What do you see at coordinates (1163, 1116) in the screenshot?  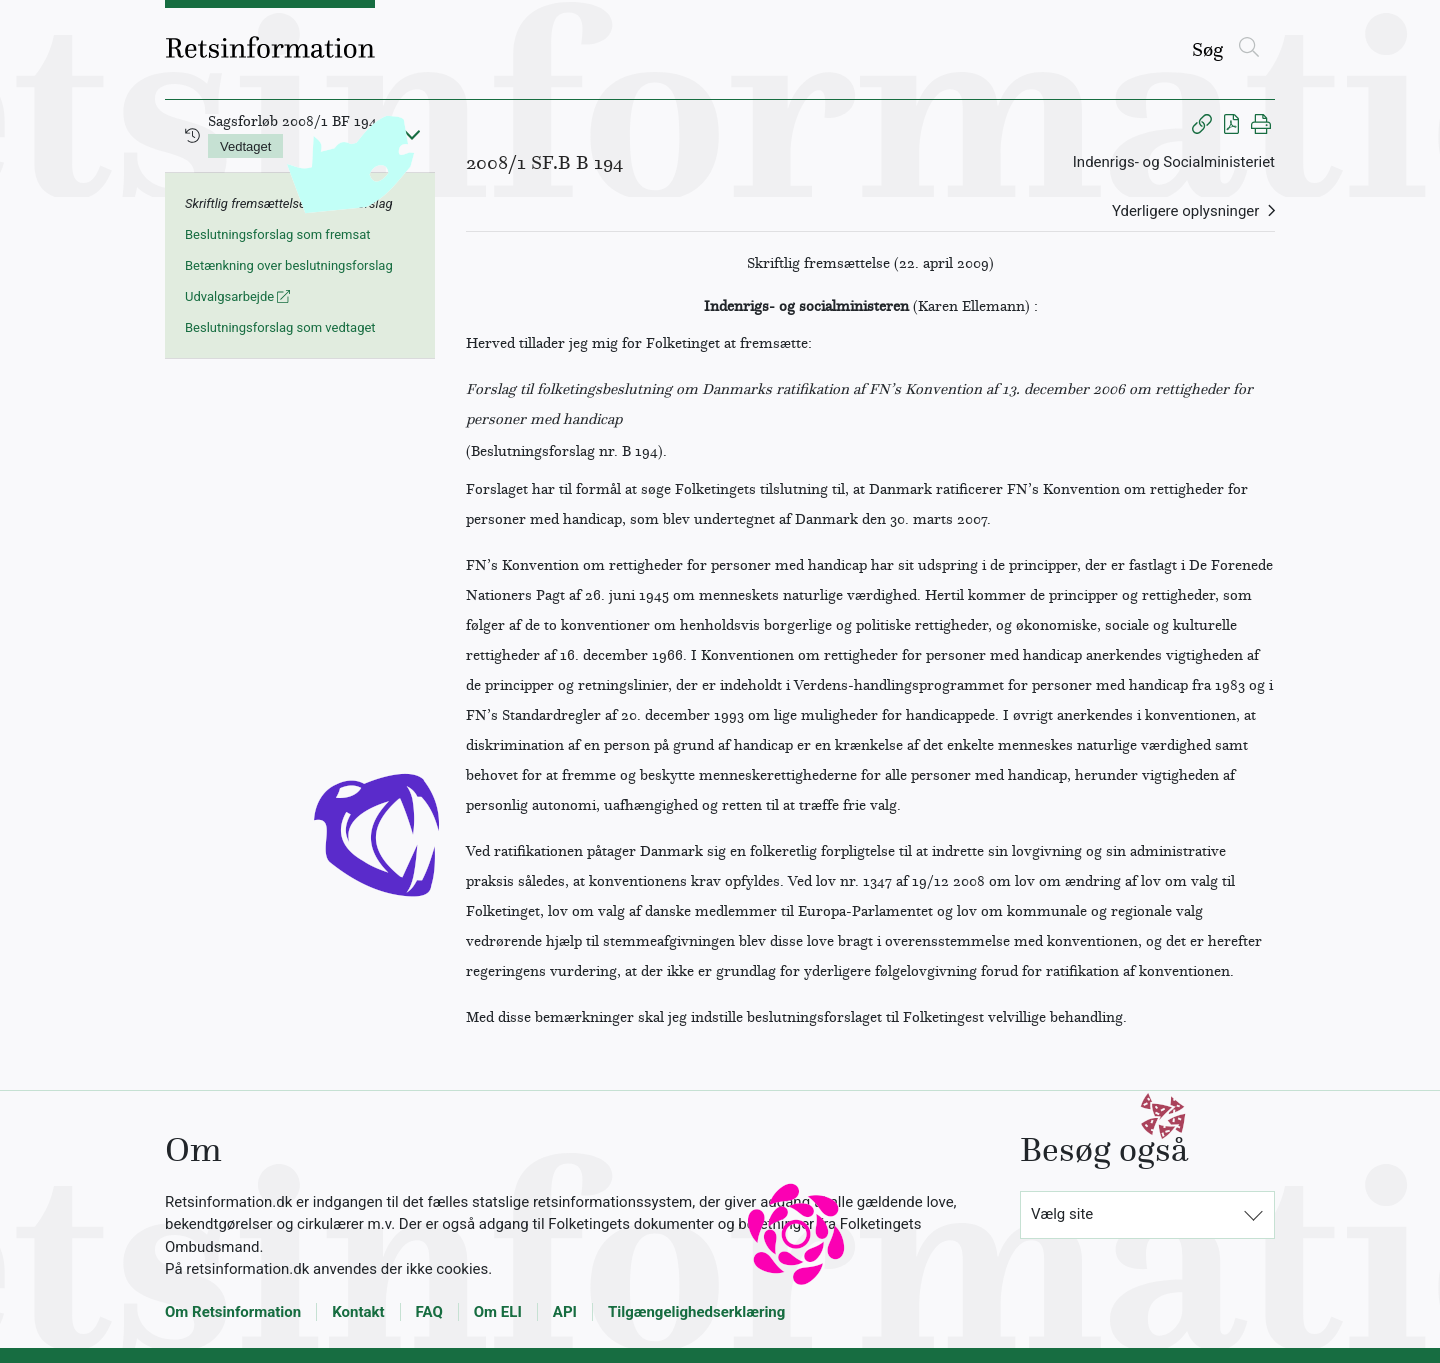 I see `browse mexican food options` at bounding box center [1163, 1116].